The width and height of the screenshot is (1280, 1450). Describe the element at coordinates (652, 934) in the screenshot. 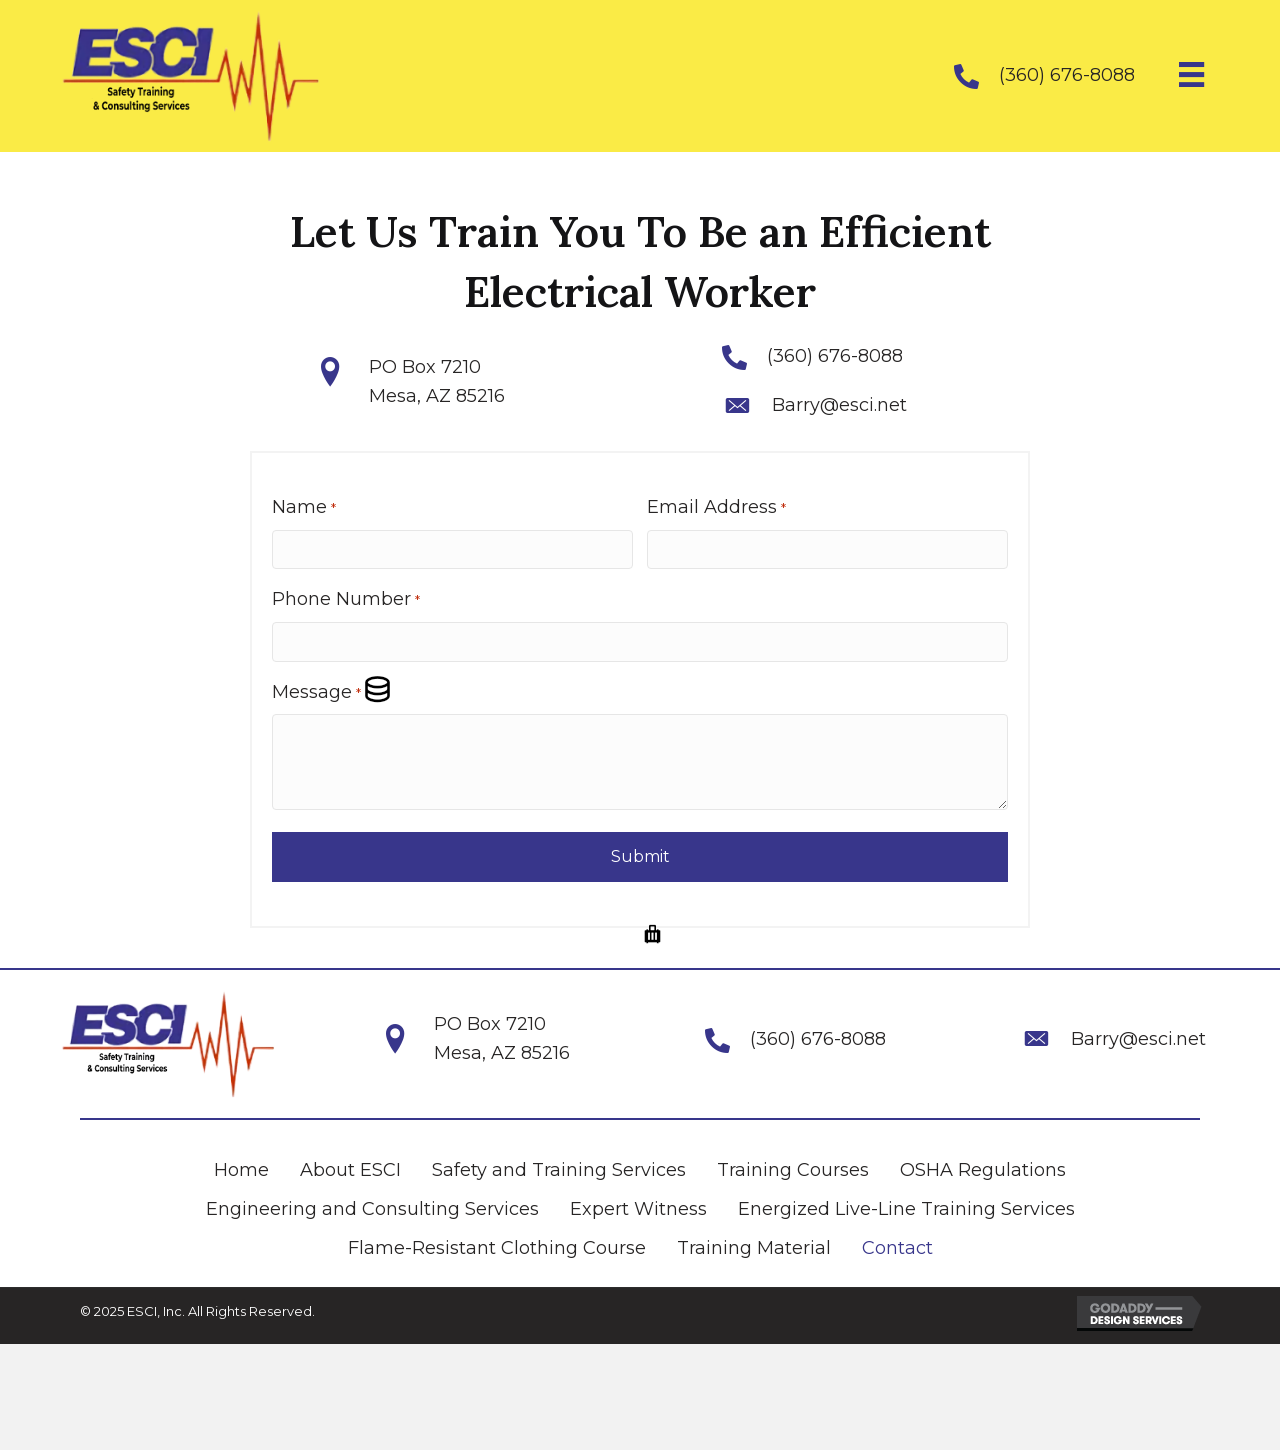

I see `access travel or trip planning features` at that location.